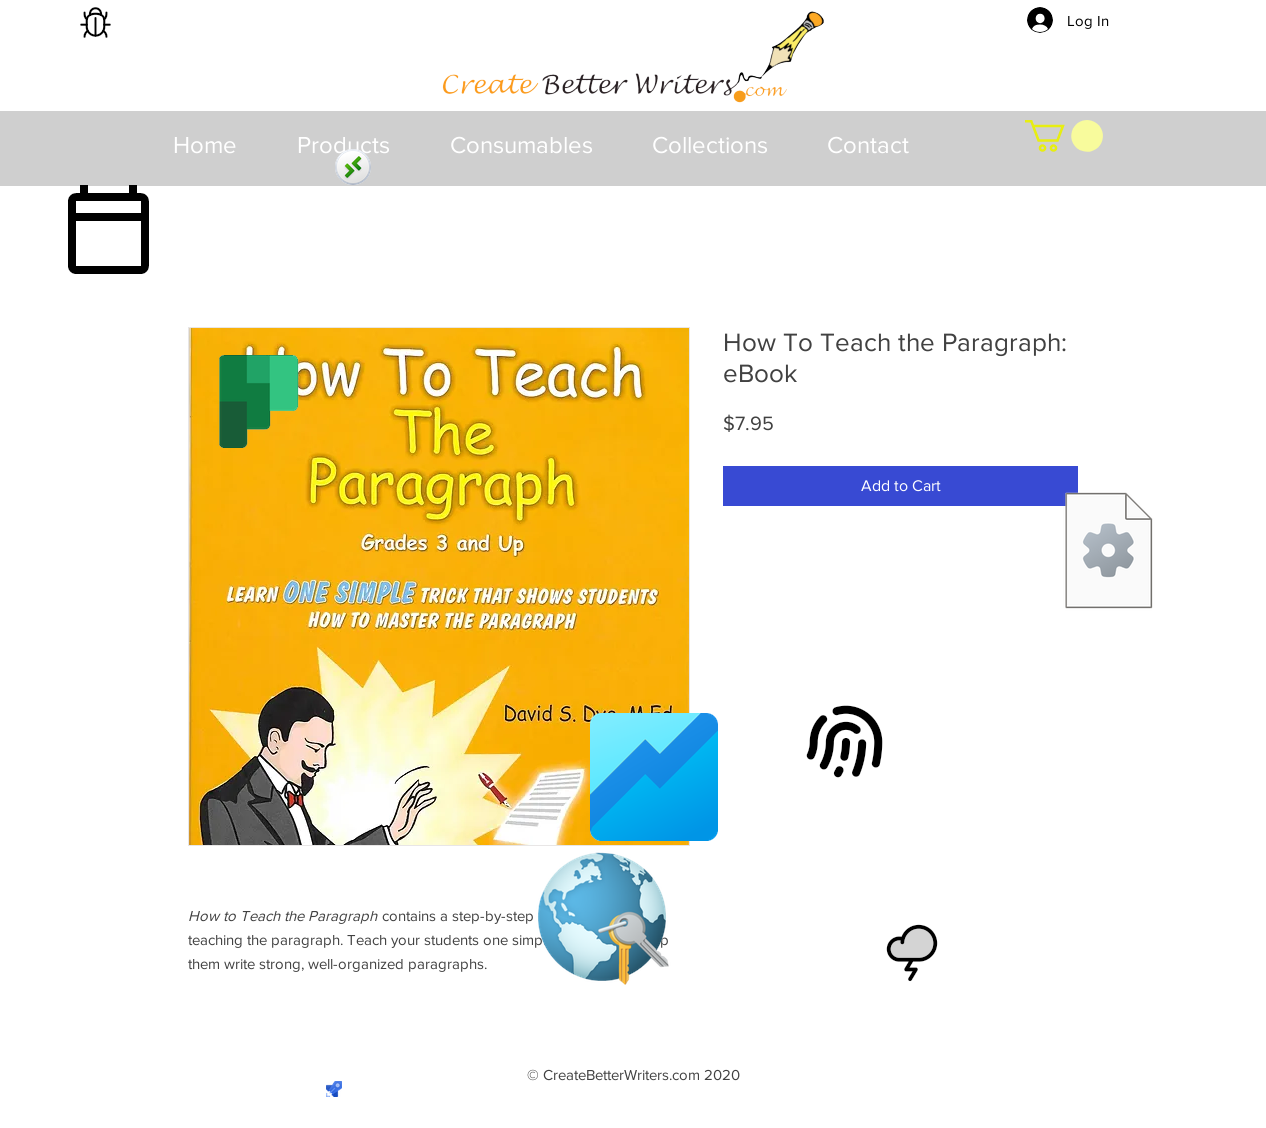 This screenshot has height=1128, width=1266. Describe the element at coordinates (912, 952) in the screenshot. I see `indicates thunderstorm or severe weather conditions` at that location.